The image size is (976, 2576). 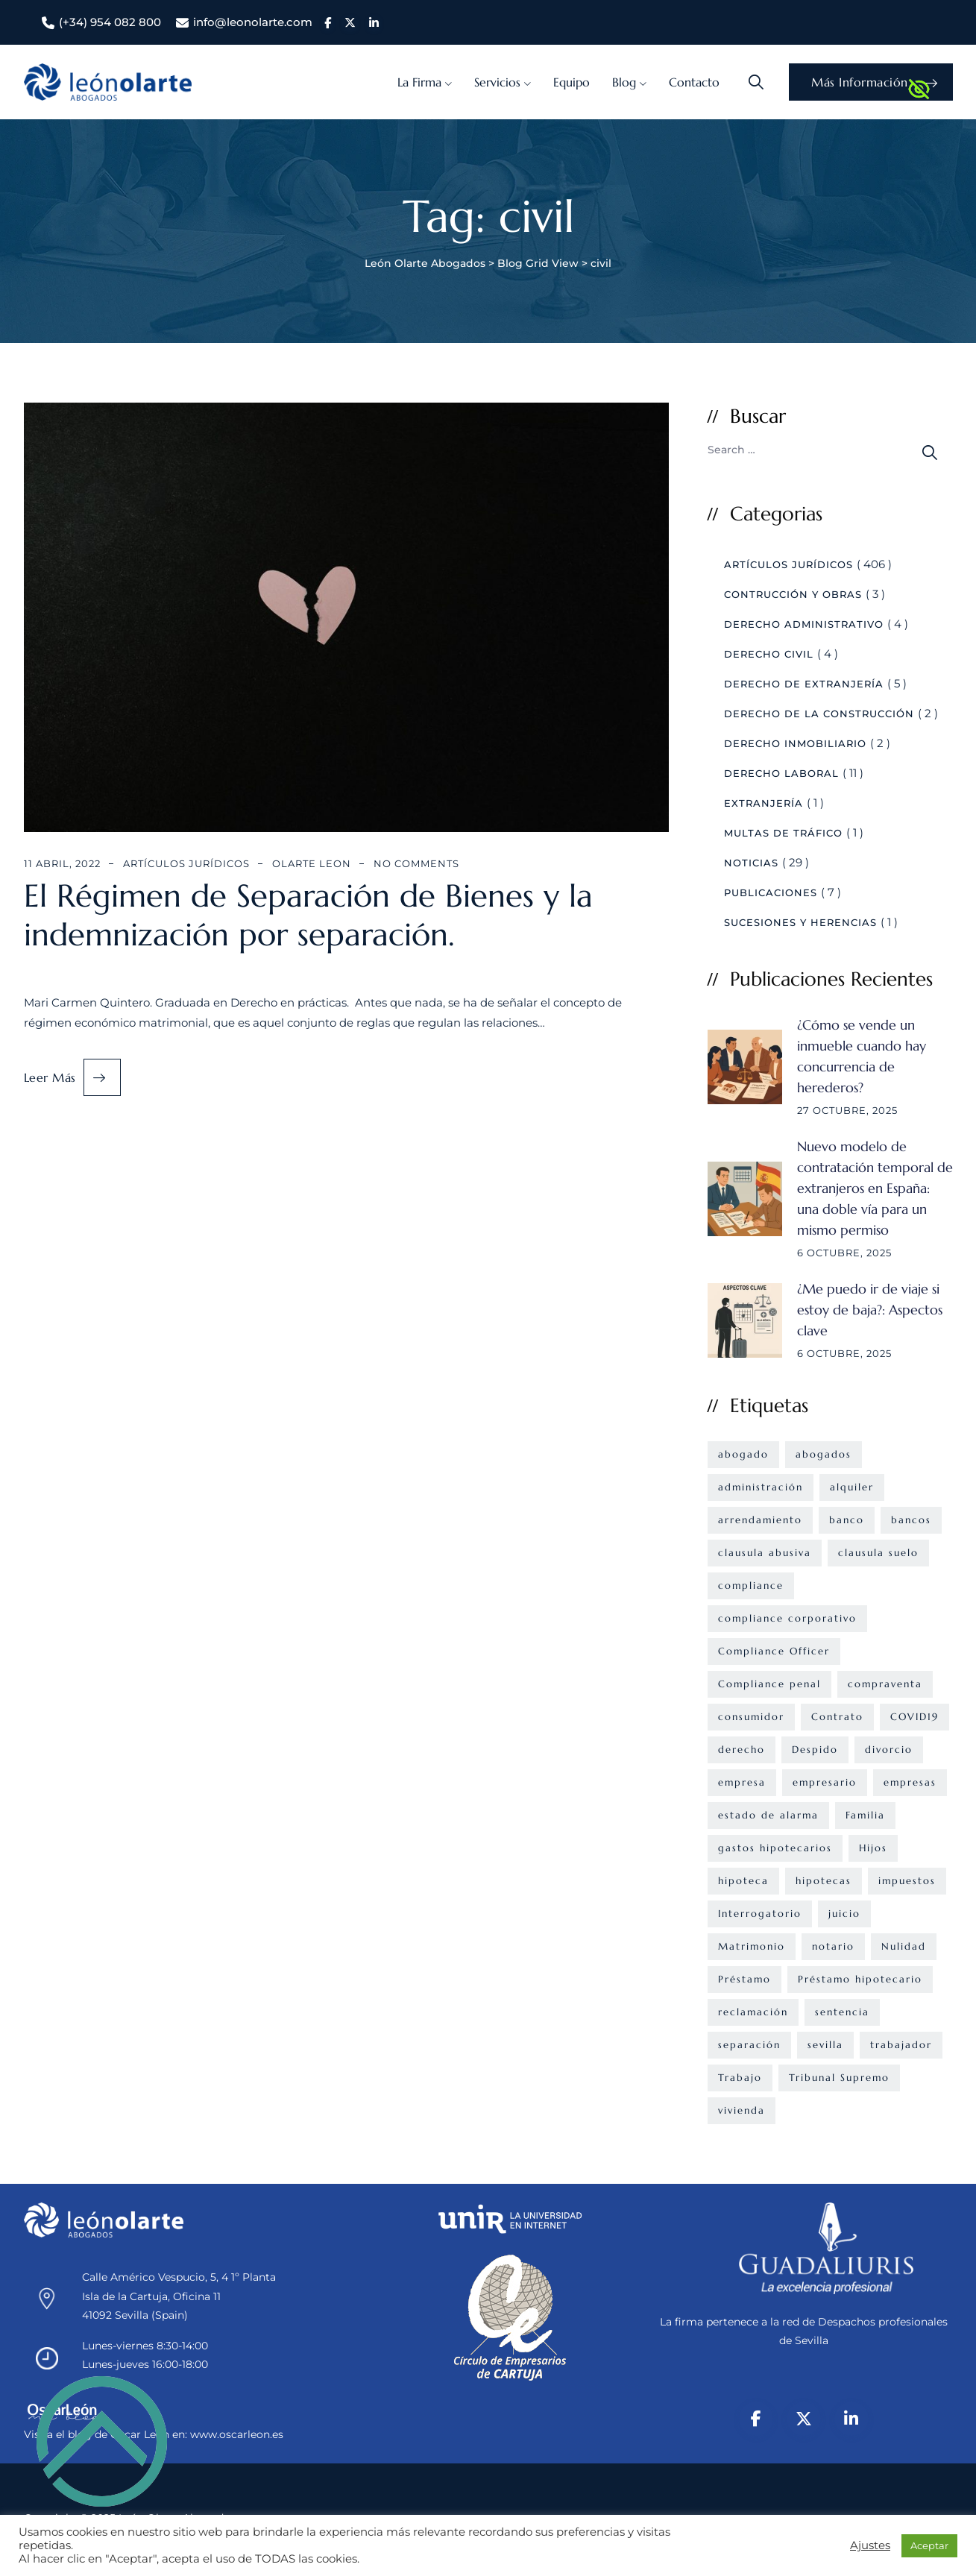 What do you see at coordinates (919, 89) in the screenshot?
I see `hide password or sensitive content` at bounding box center [919, 89].